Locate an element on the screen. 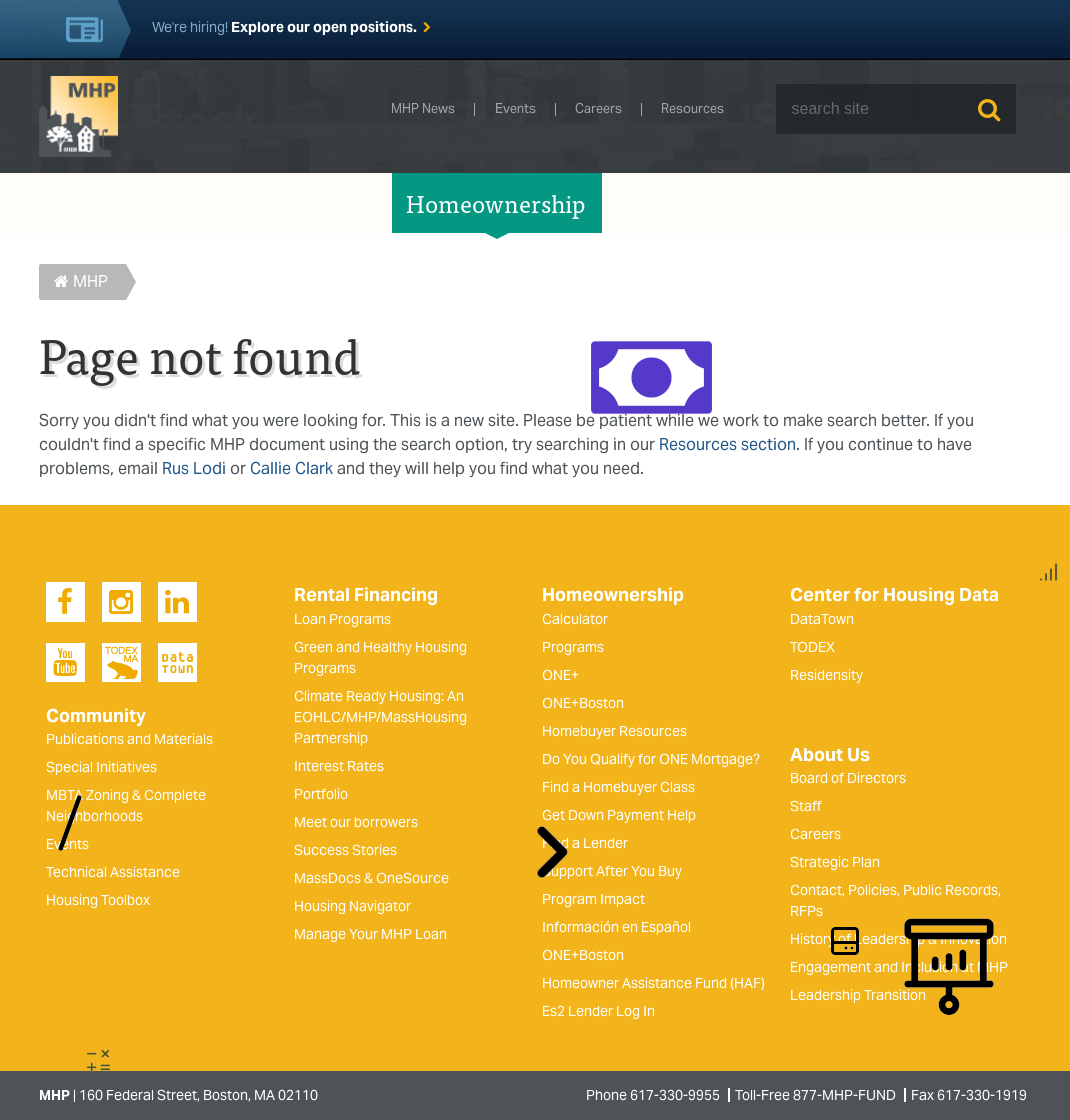  open calculator or math tools is located at coordinates (98, 1060).